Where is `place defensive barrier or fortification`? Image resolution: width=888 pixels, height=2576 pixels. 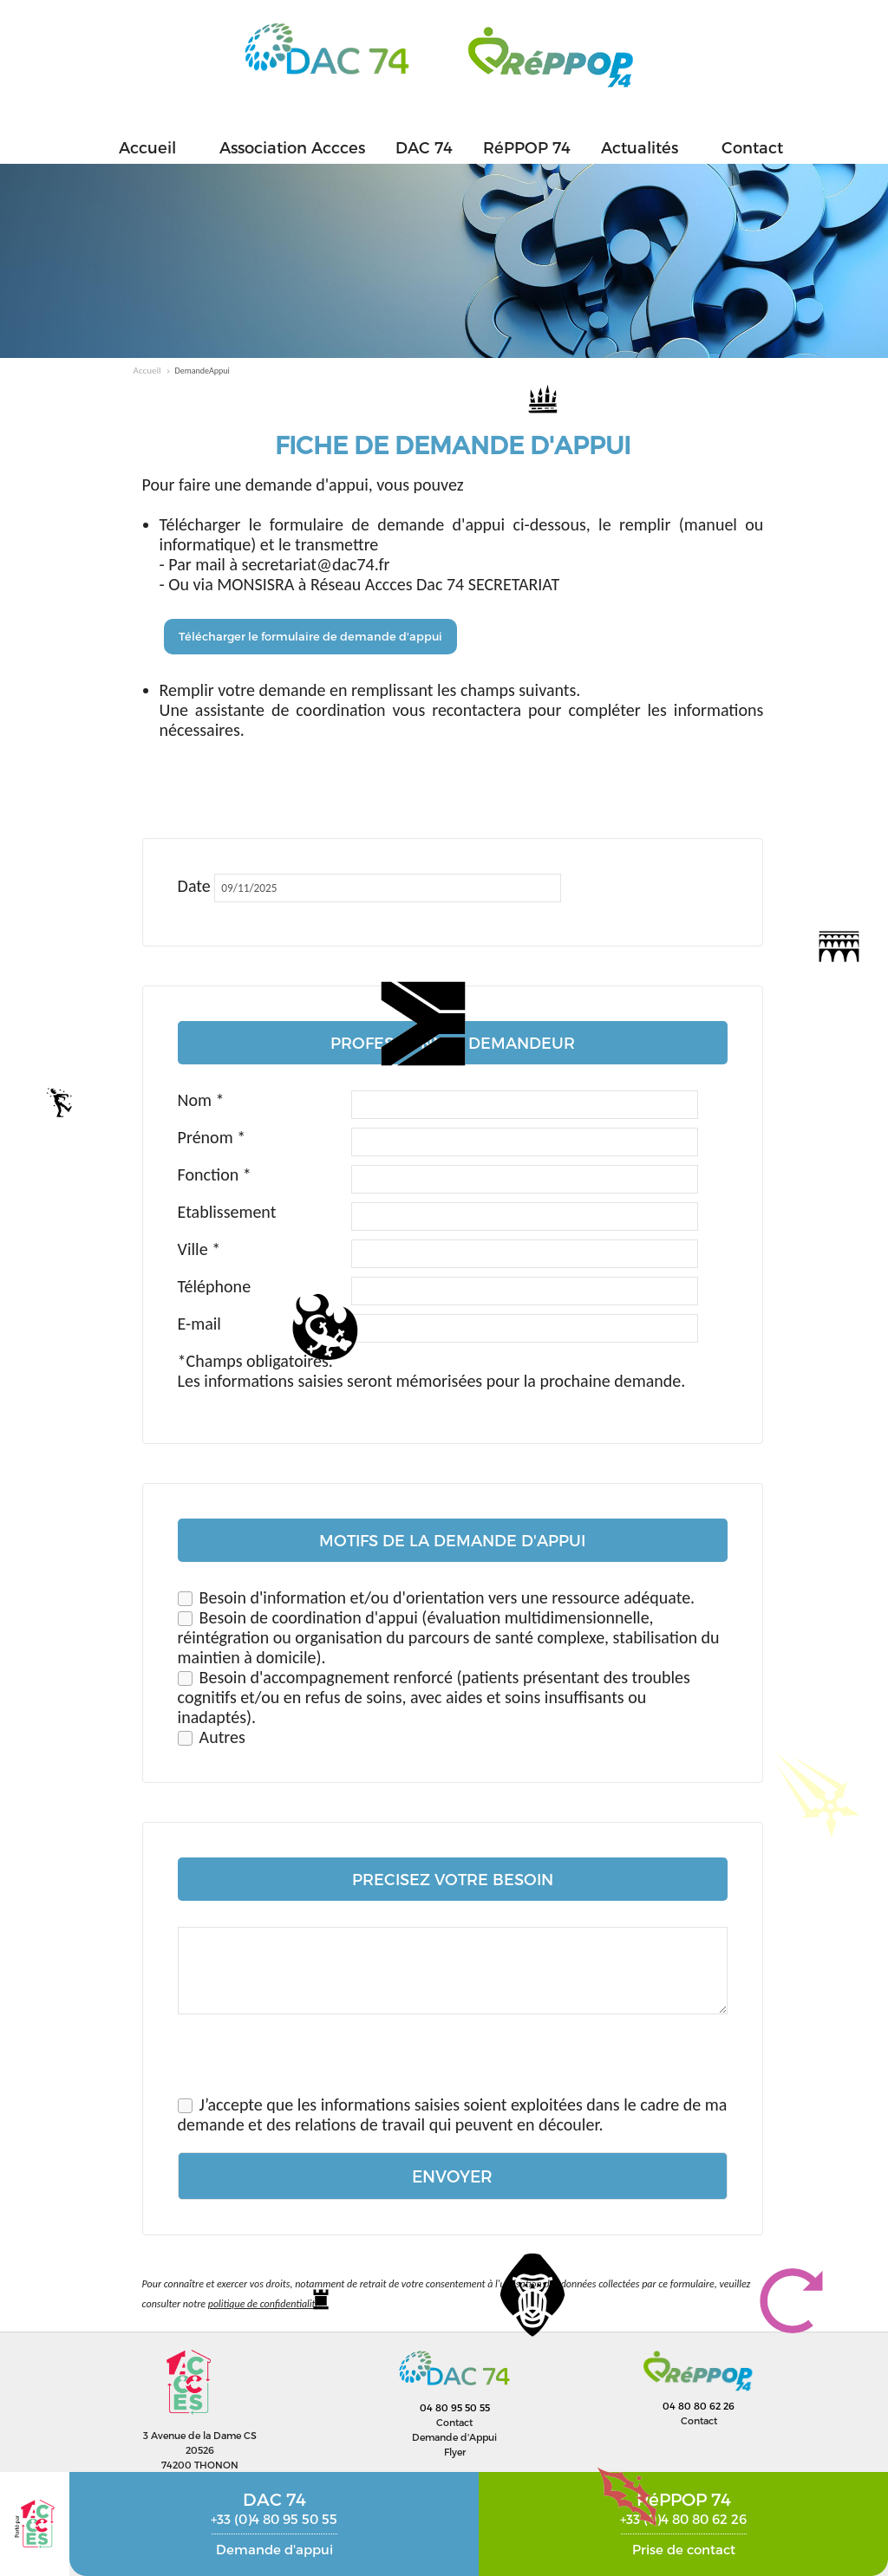
place defensive barrier or fortification is located at coordinates (543, 399).